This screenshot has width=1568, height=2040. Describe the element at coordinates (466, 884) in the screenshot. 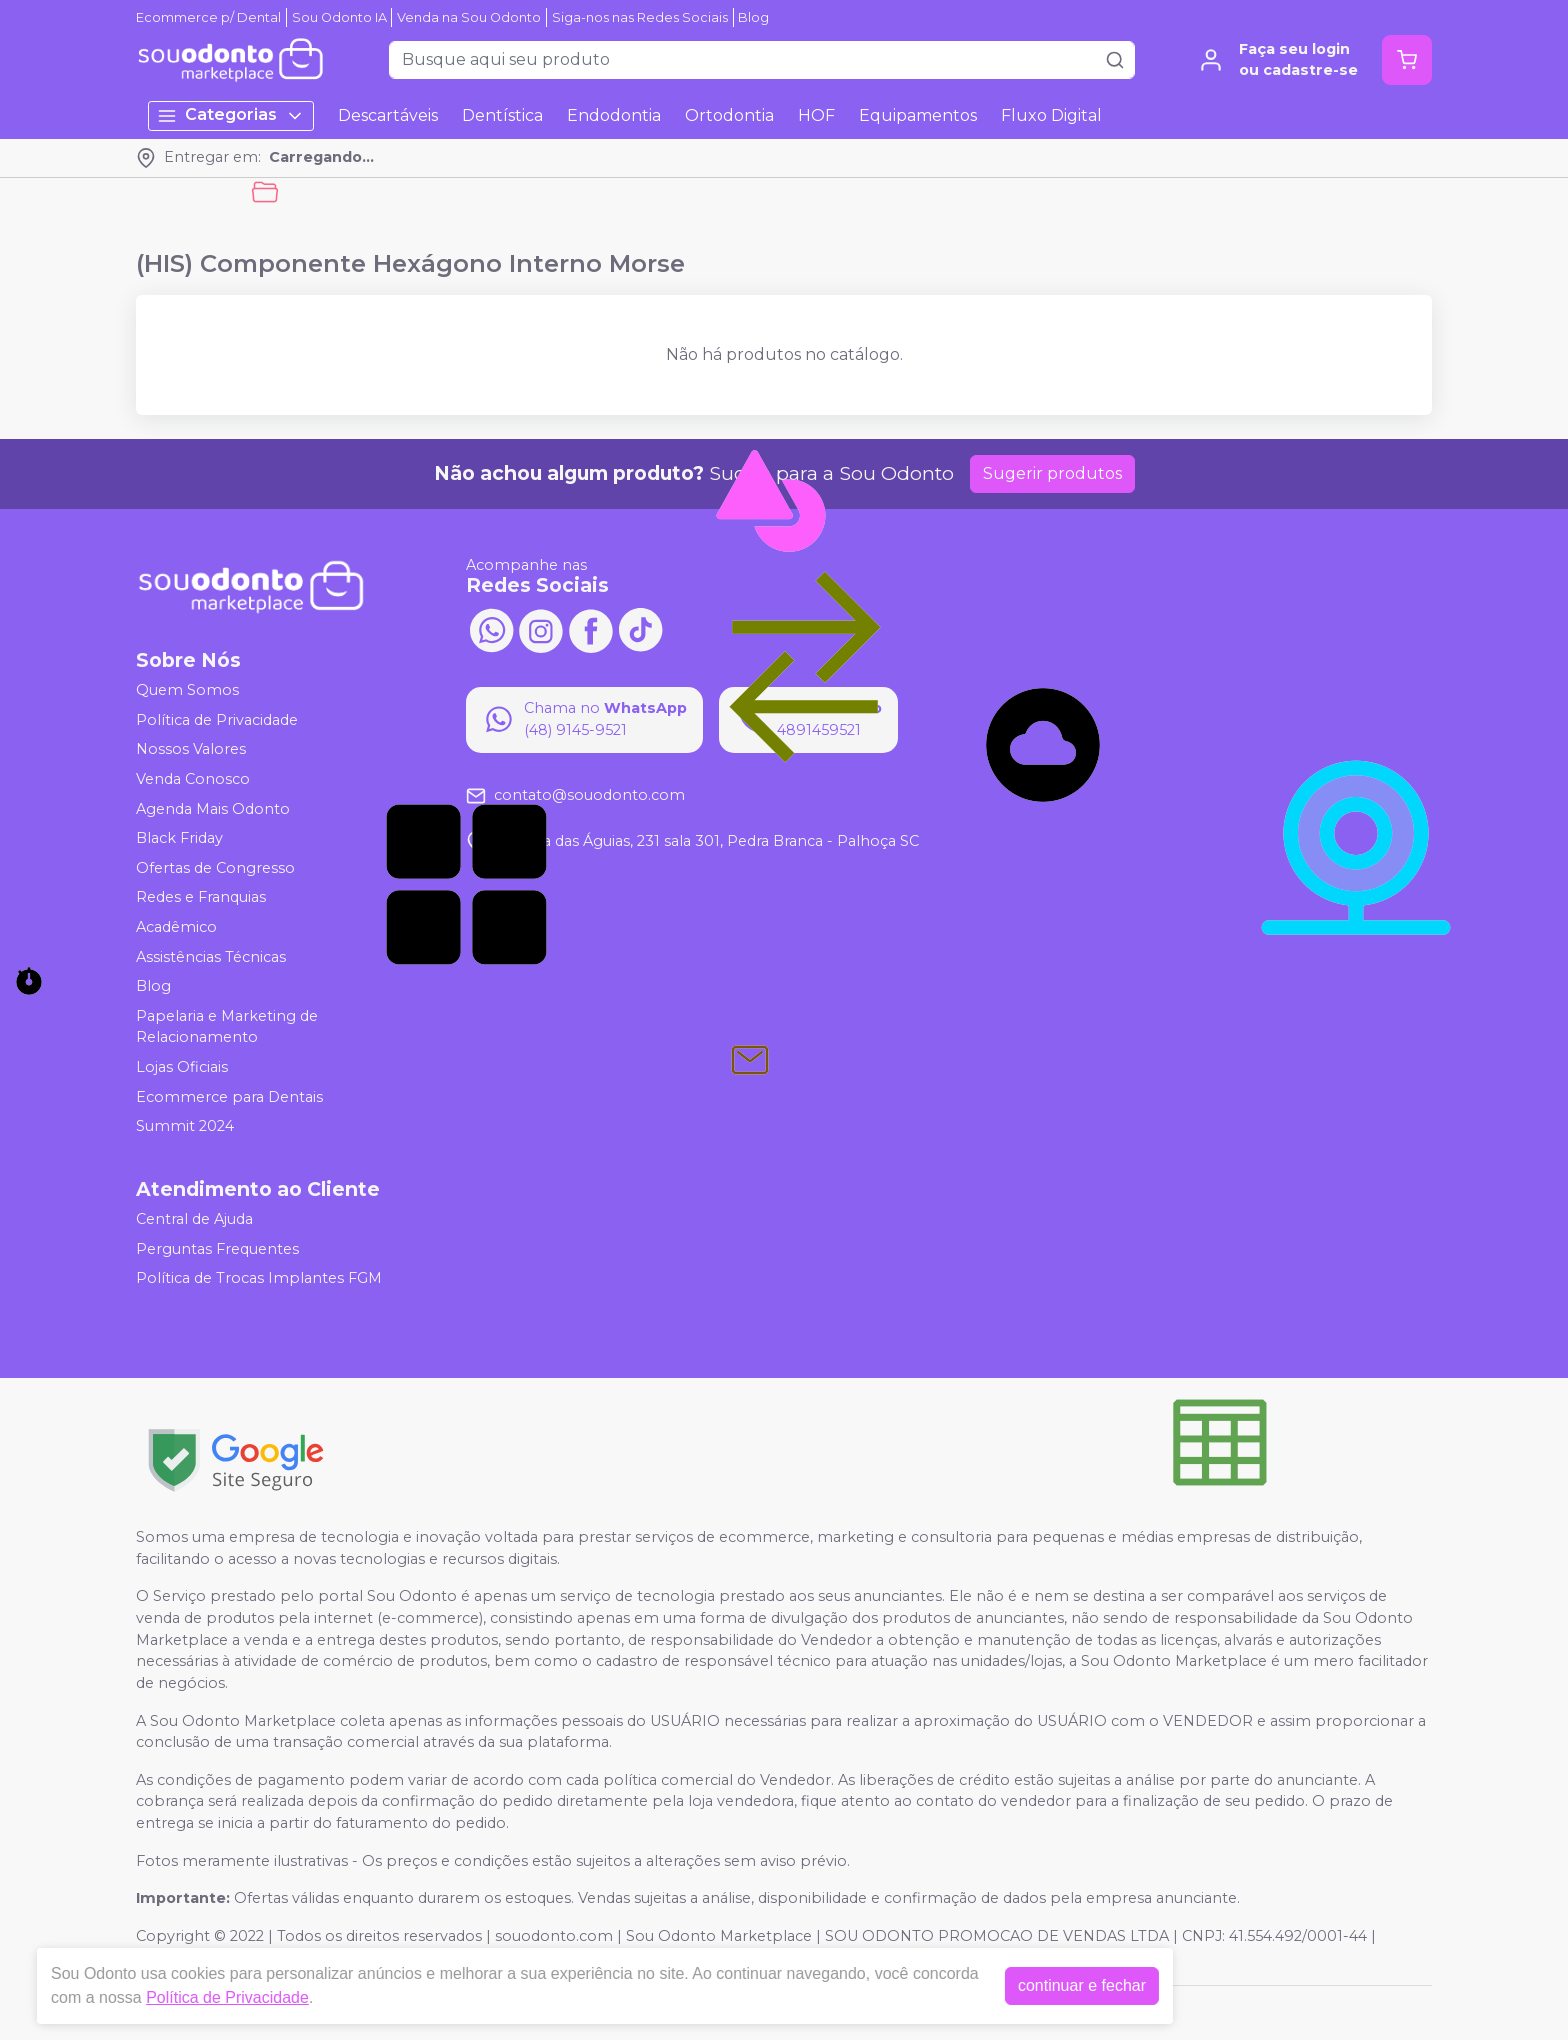

I see `view items in grid layout` at that location.